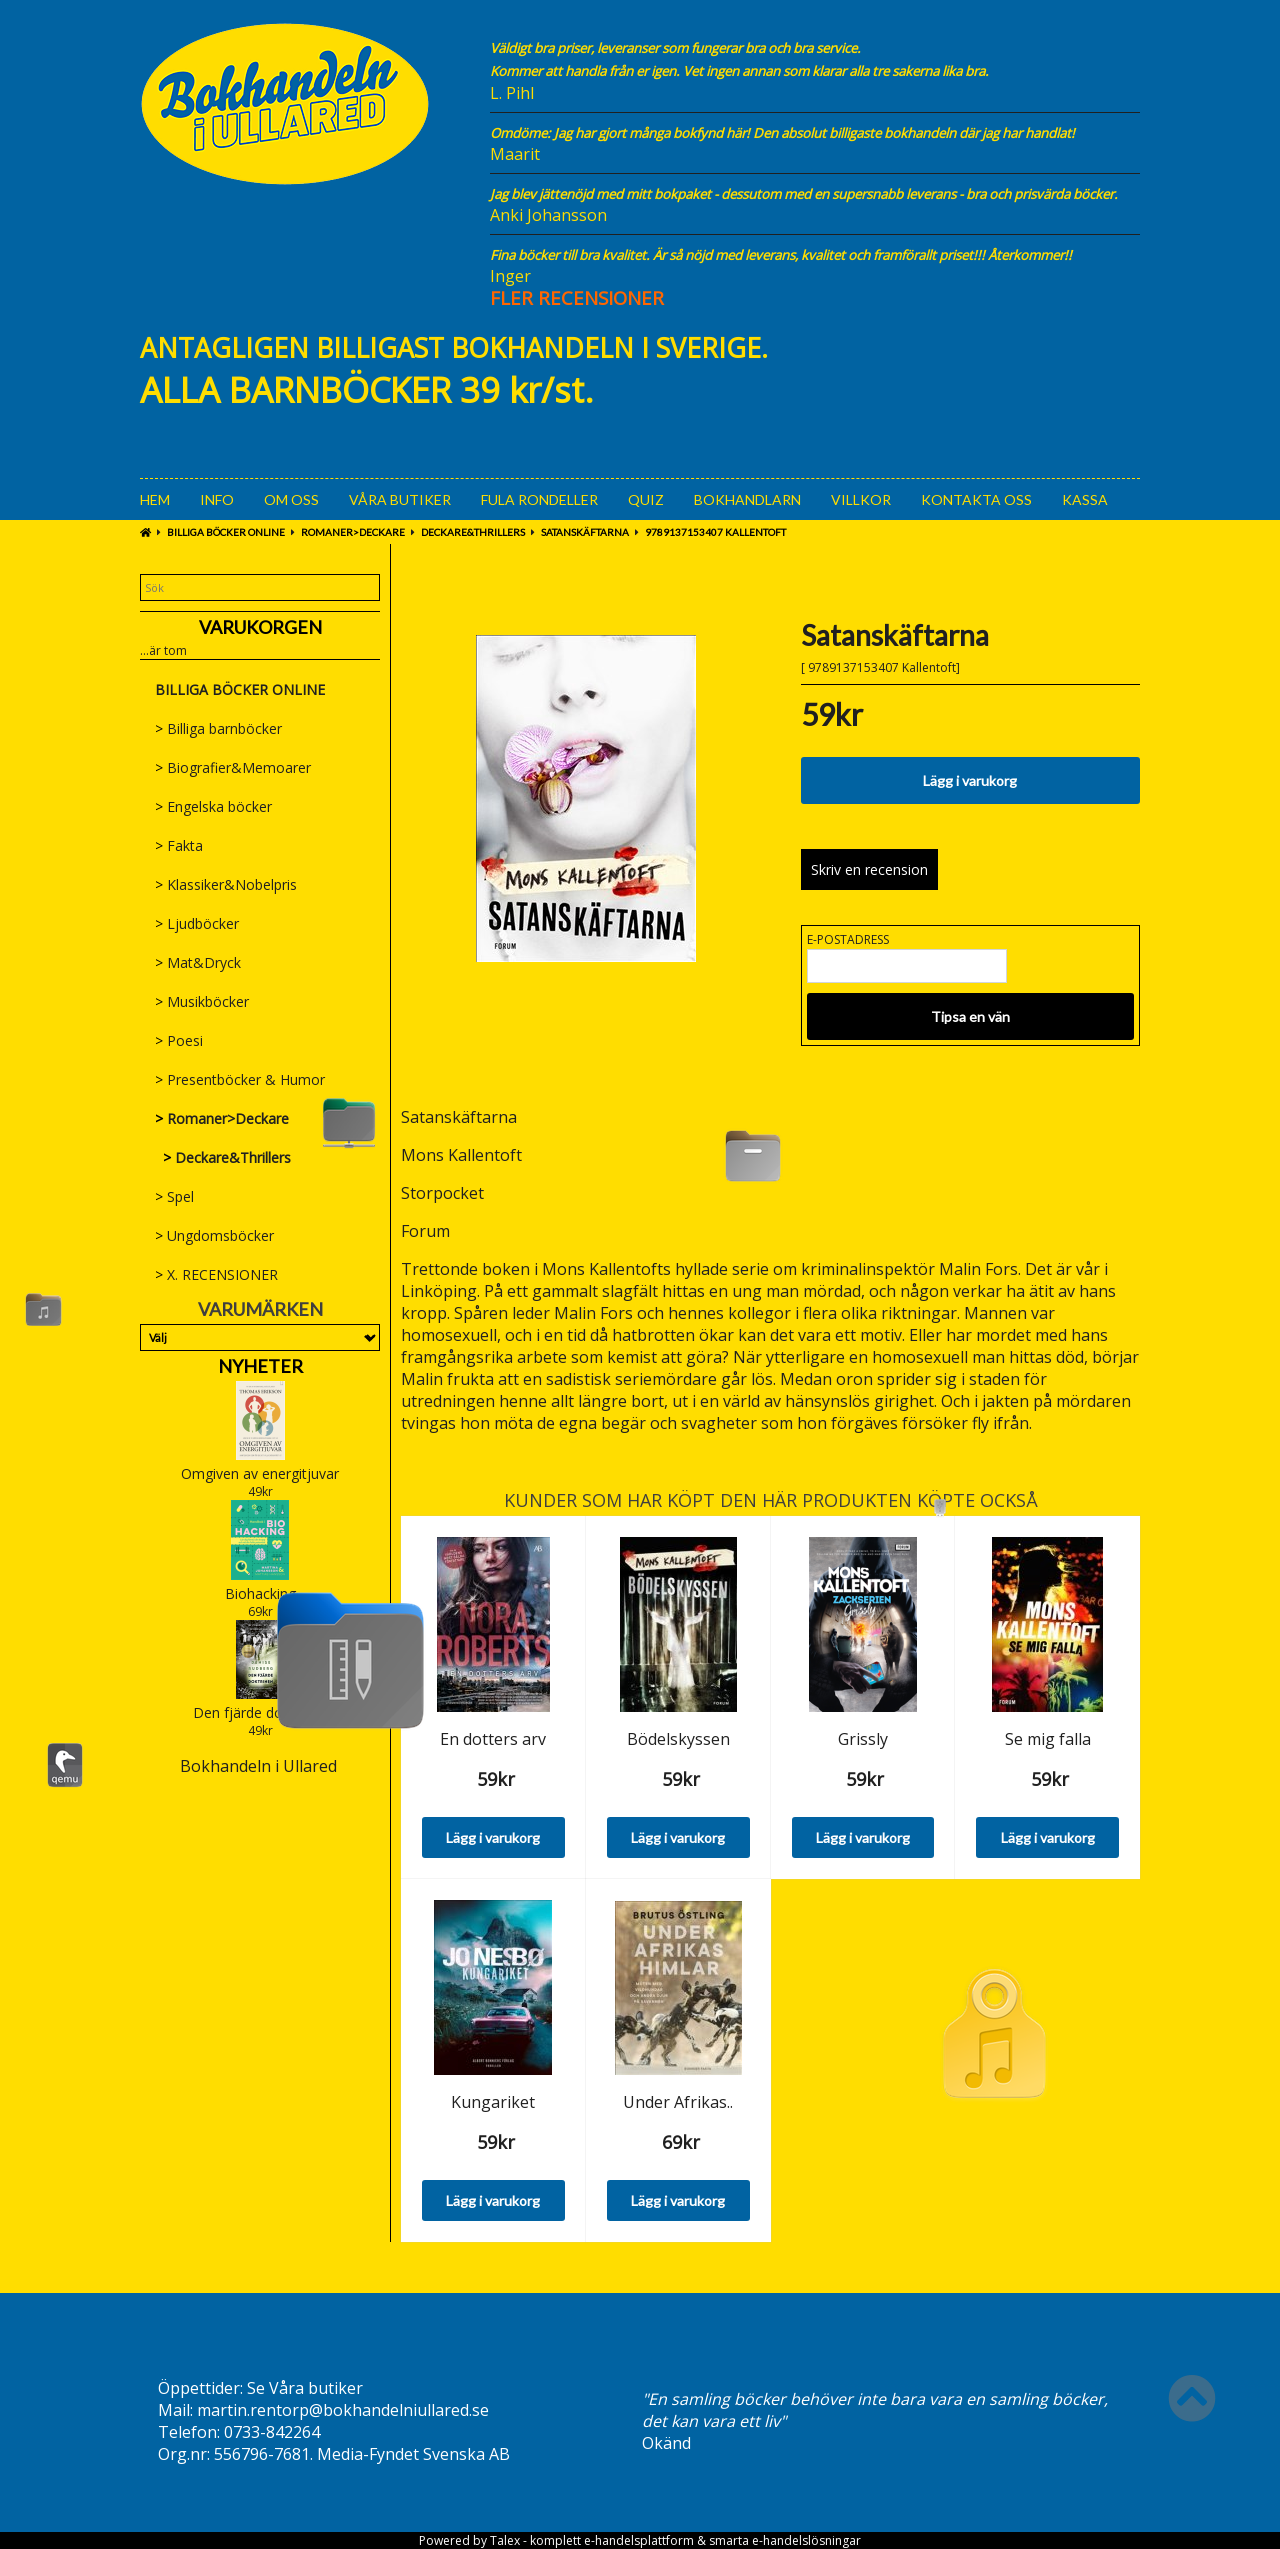 The image size is (1280, 2549). Describe the element at coordinates (753, 1156) in the screenshot. I see `open the file manager application` at that location.